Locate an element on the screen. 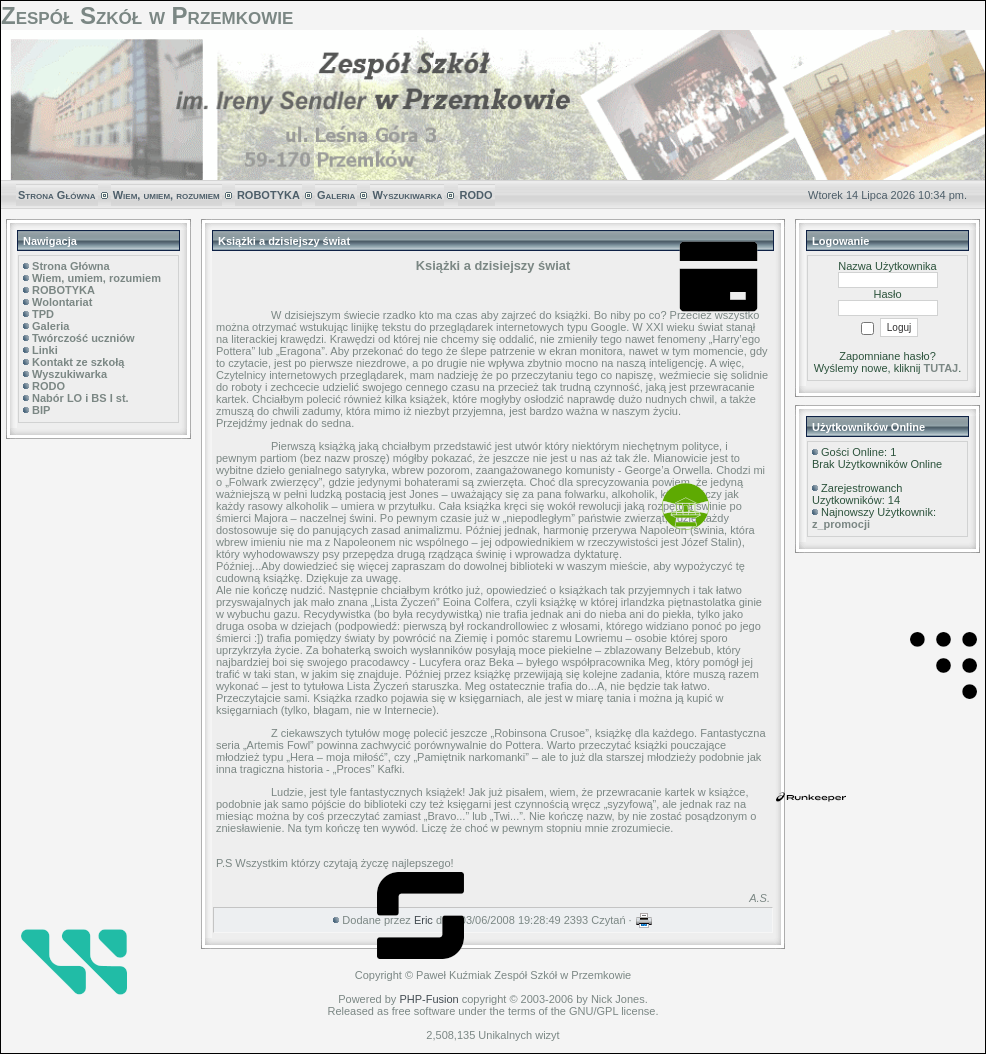  coderwall logo is located at coordinates (943, 665).